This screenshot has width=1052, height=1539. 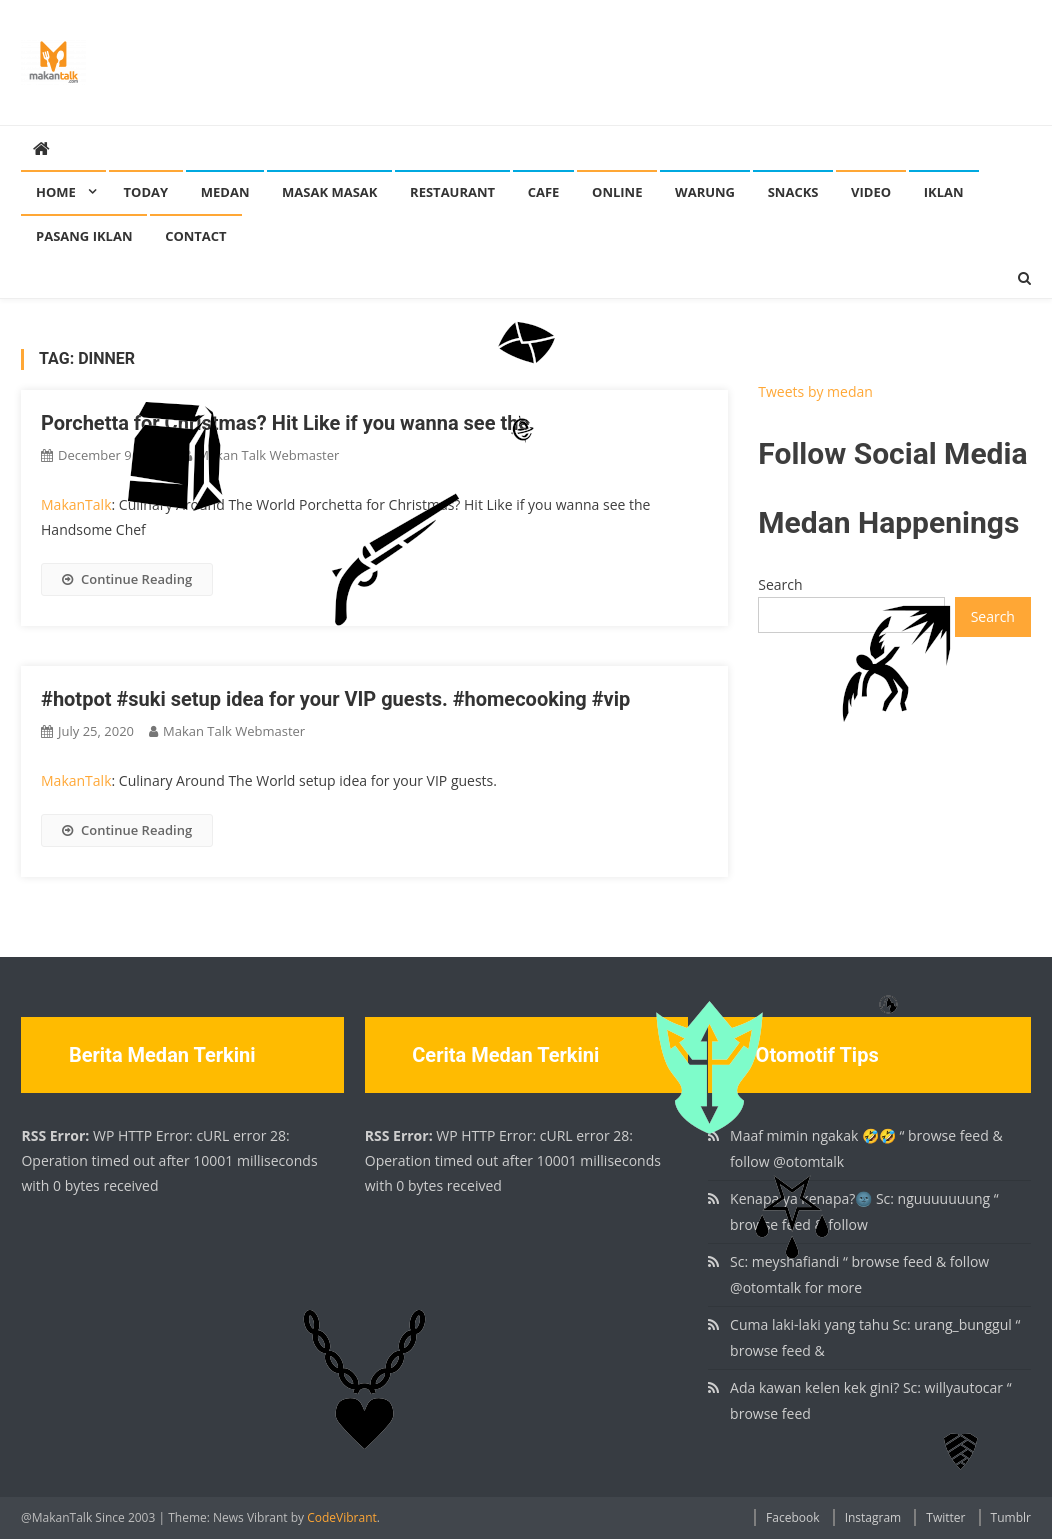 I want to click on mythological character or story element in a game, so click(x=892, y=664).